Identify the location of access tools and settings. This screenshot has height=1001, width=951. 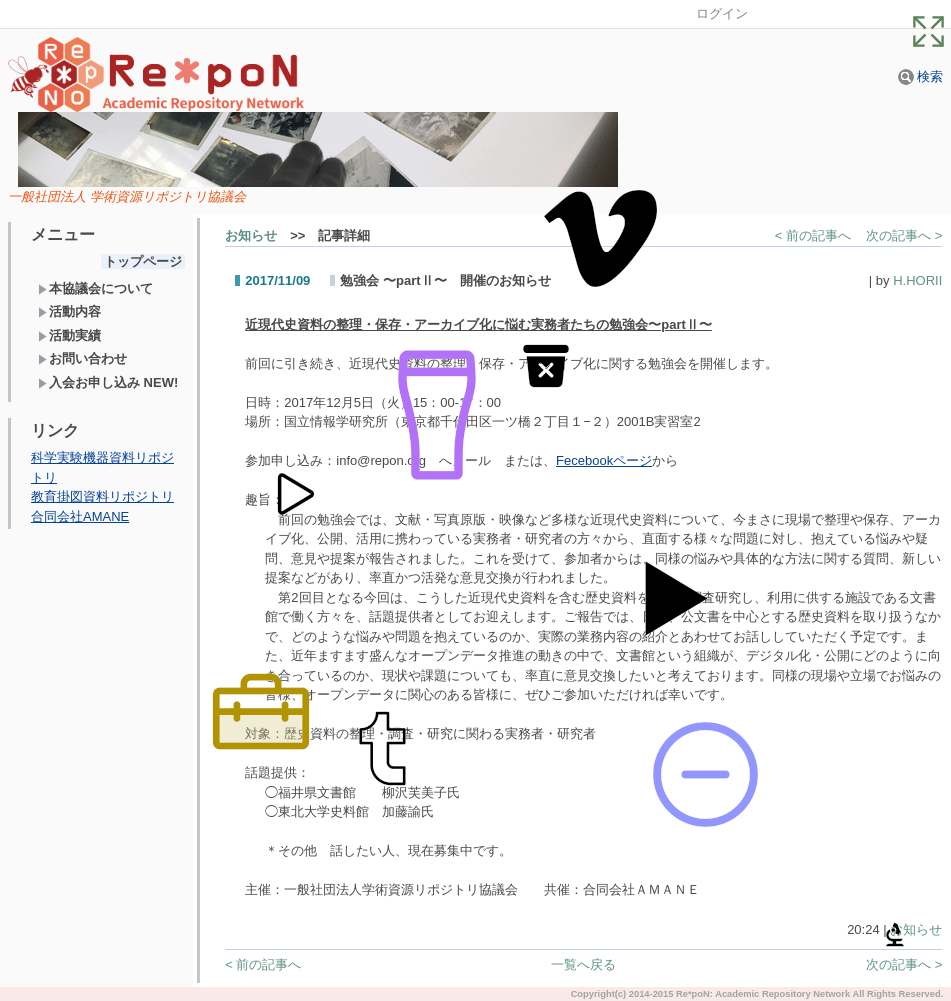
(261, 715).